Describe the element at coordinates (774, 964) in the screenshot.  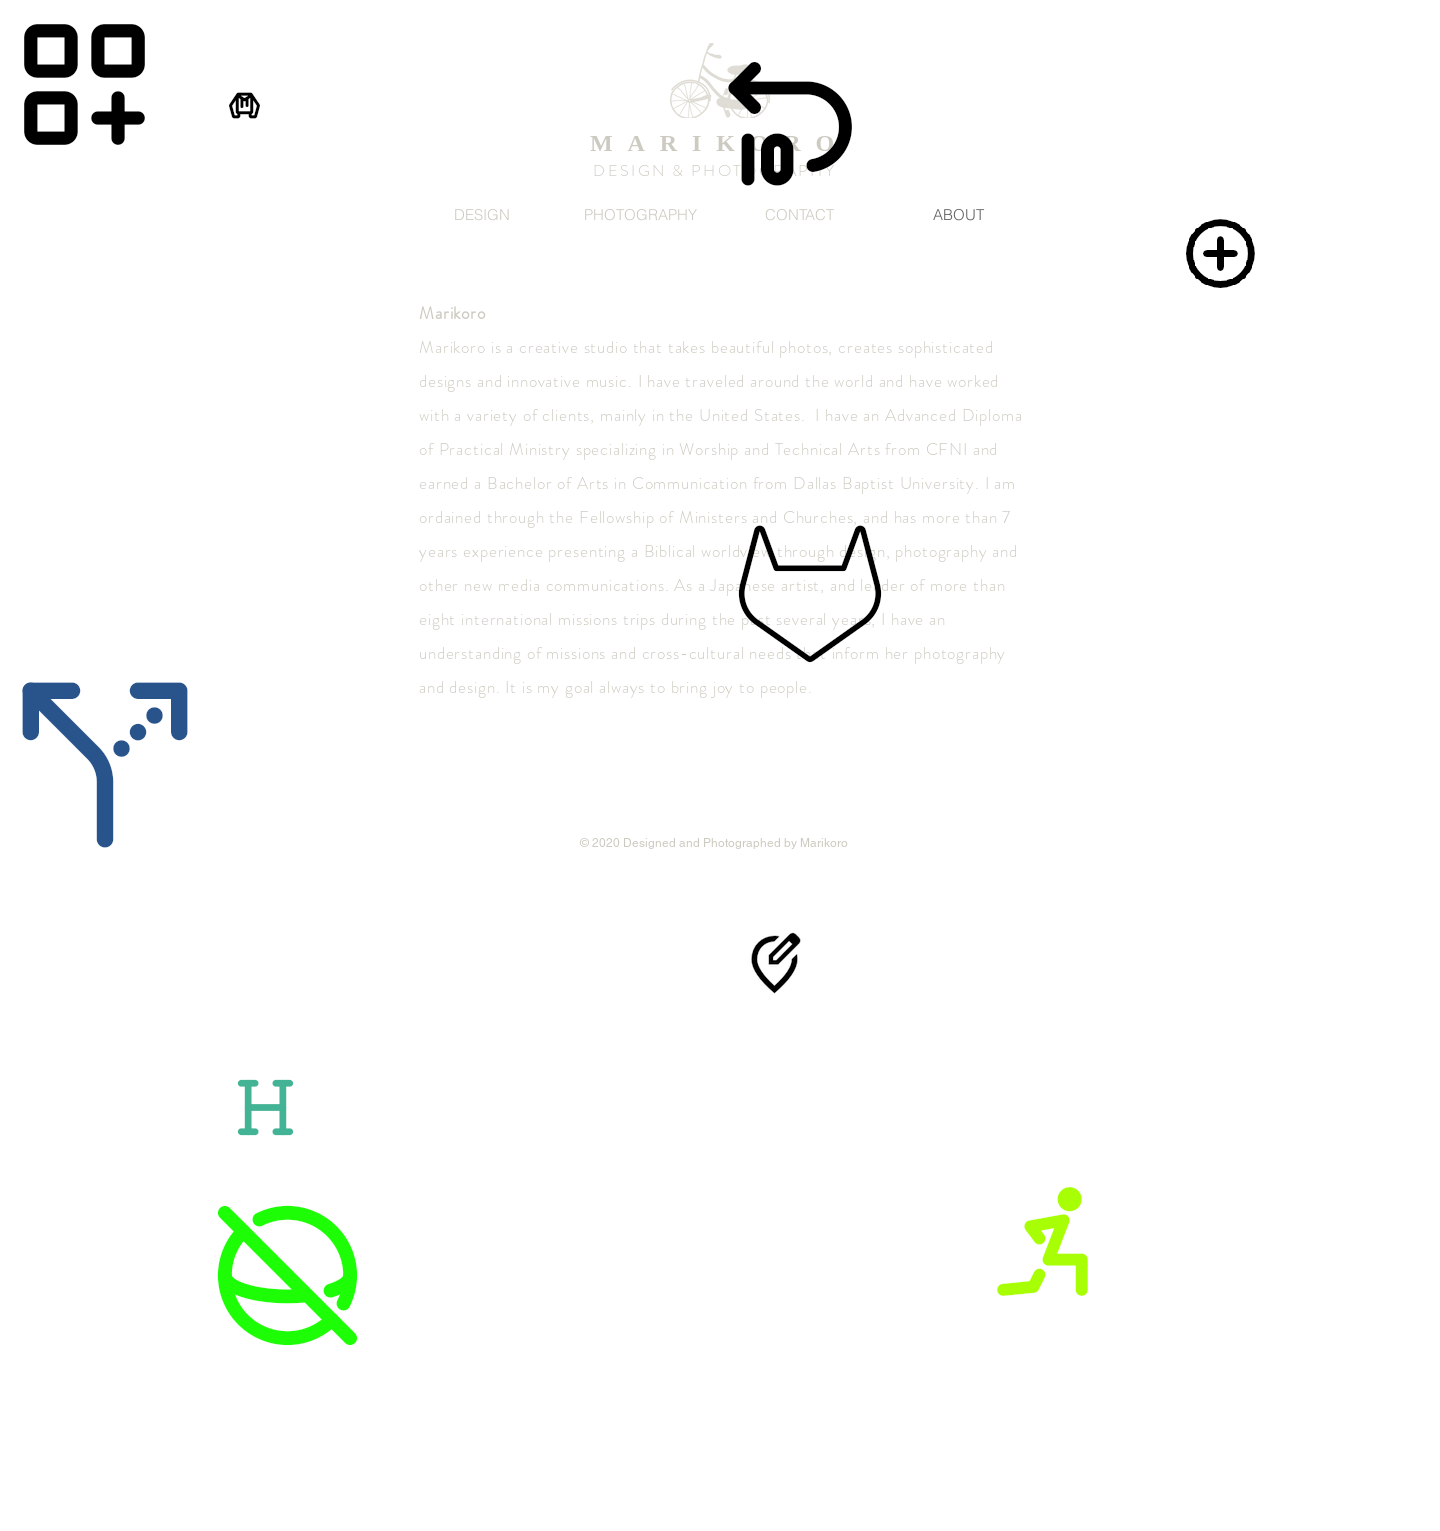
I see `edit a saved location` at that location.